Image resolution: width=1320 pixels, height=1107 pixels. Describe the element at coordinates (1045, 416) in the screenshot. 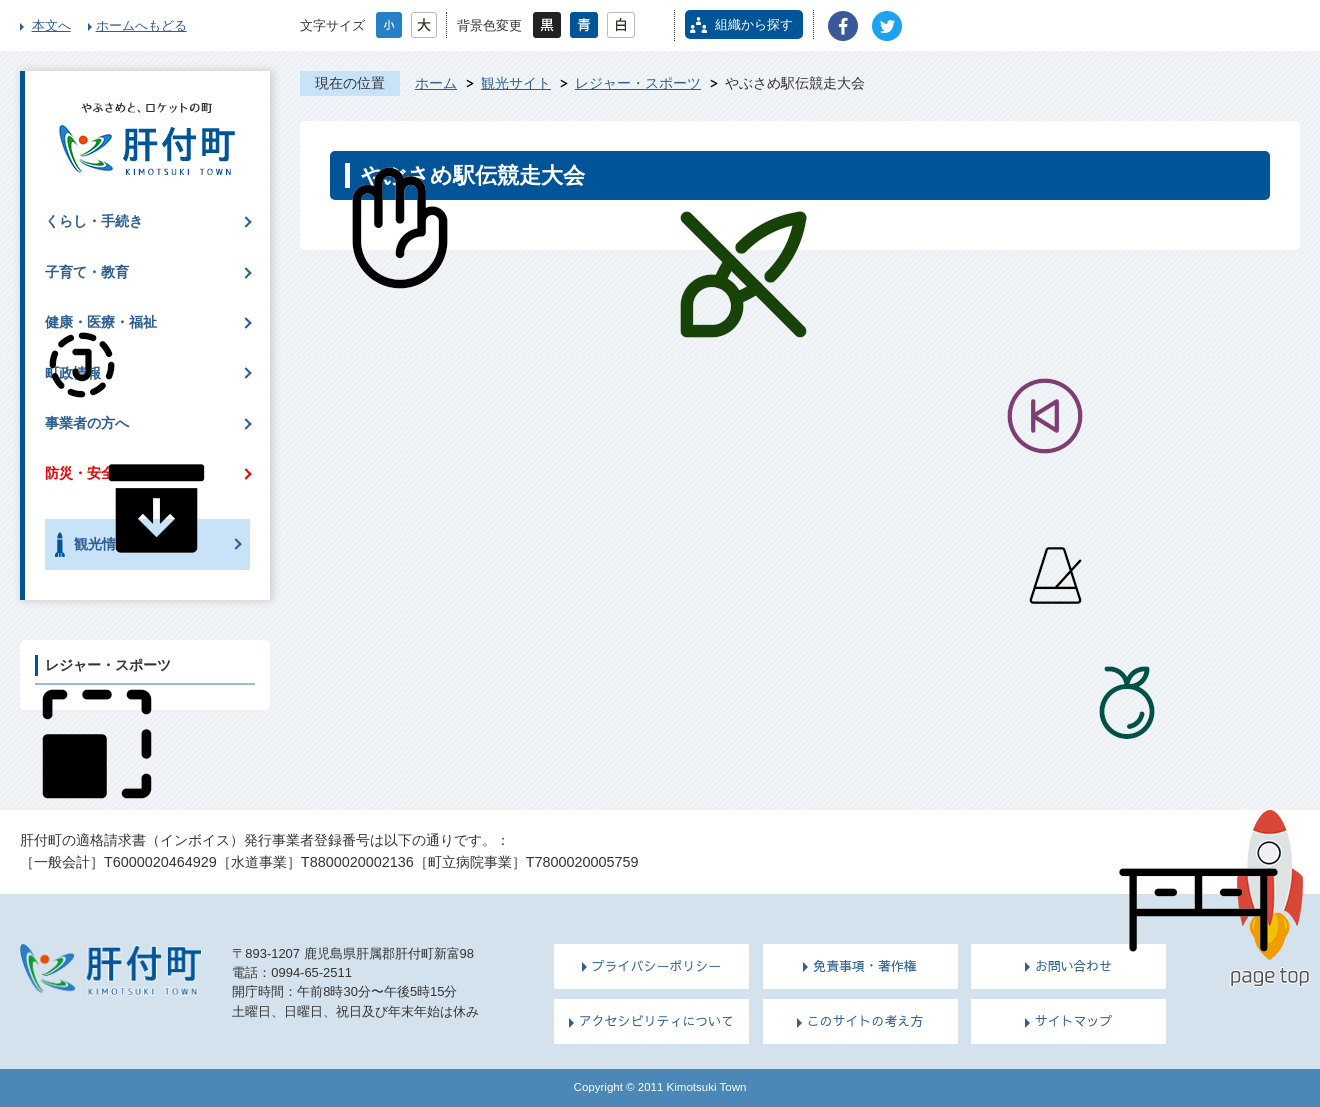

I see `skip to previous track` at that location.